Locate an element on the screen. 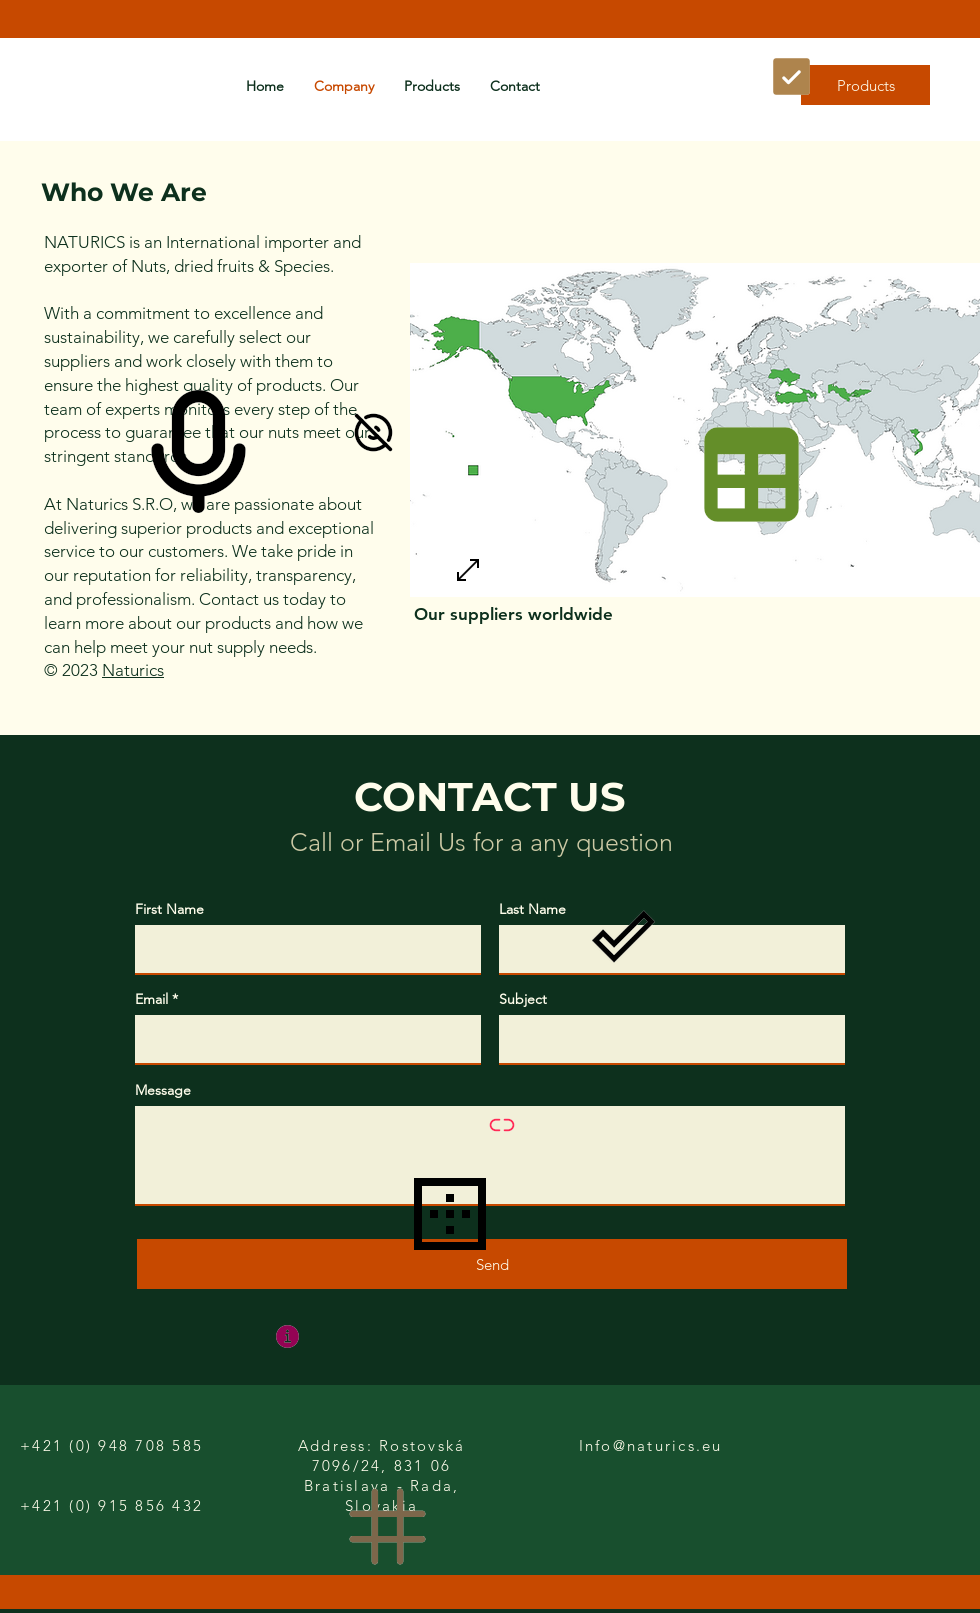 The width and height of the screenshot is (980, 1613). view data in table format is located at coordinates (751, 474).